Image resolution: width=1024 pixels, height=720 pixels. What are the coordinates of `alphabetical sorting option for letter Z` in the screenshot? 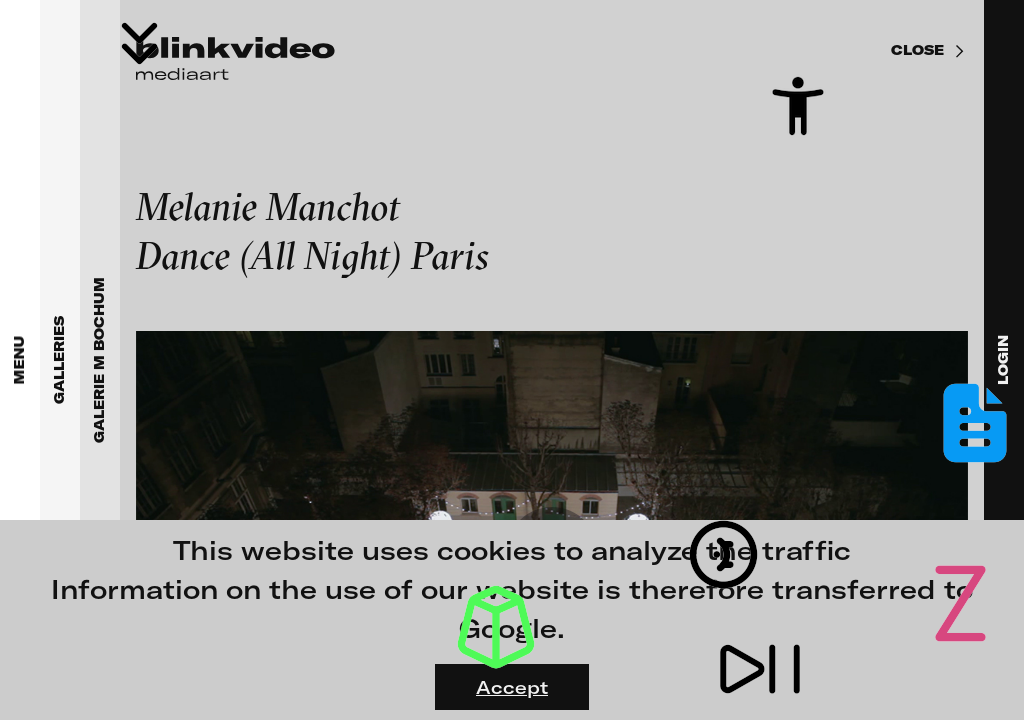 It's located at (960, 603).